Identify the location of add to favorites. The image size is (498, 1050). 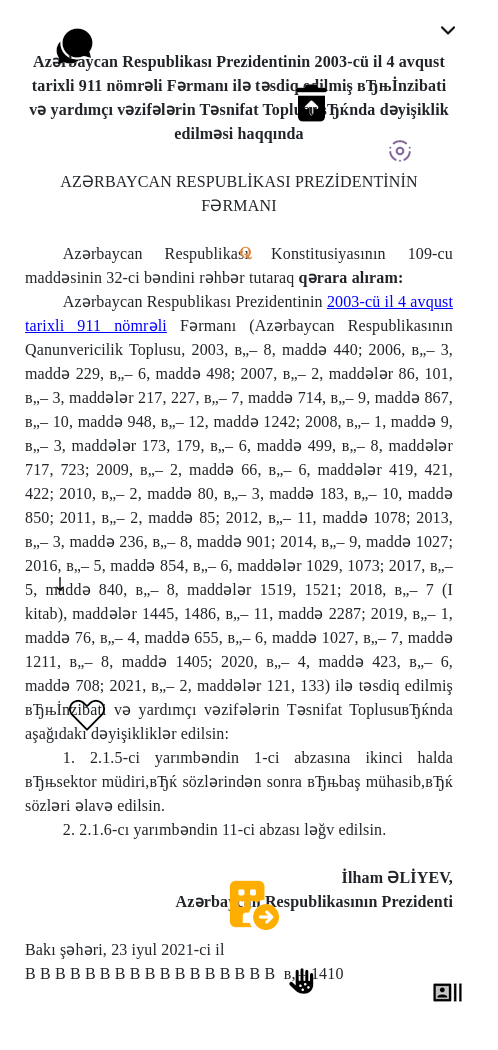
(87, 714).